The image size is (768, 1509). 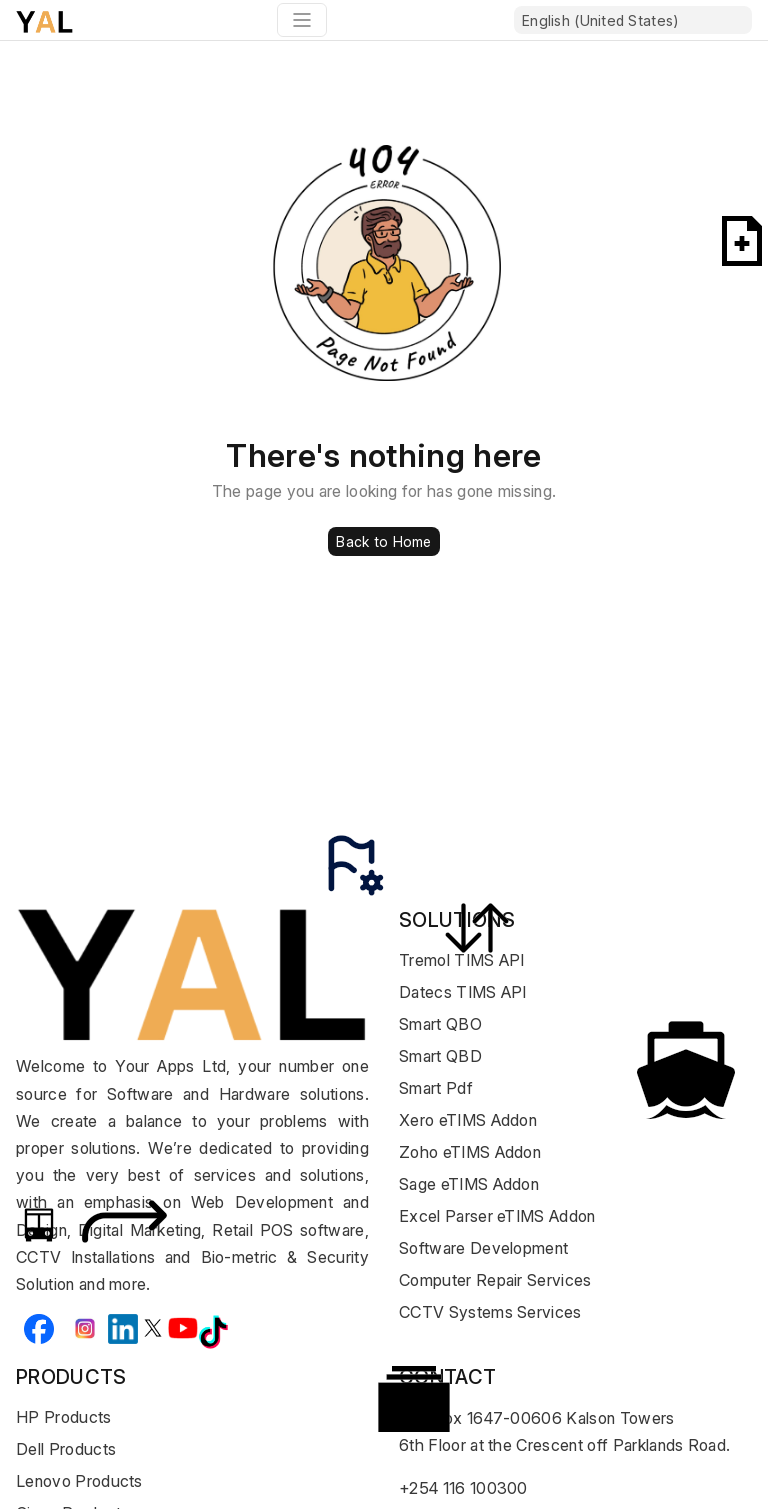 I want to click on swap or reorder items vertically, so click(x=477, y=928).